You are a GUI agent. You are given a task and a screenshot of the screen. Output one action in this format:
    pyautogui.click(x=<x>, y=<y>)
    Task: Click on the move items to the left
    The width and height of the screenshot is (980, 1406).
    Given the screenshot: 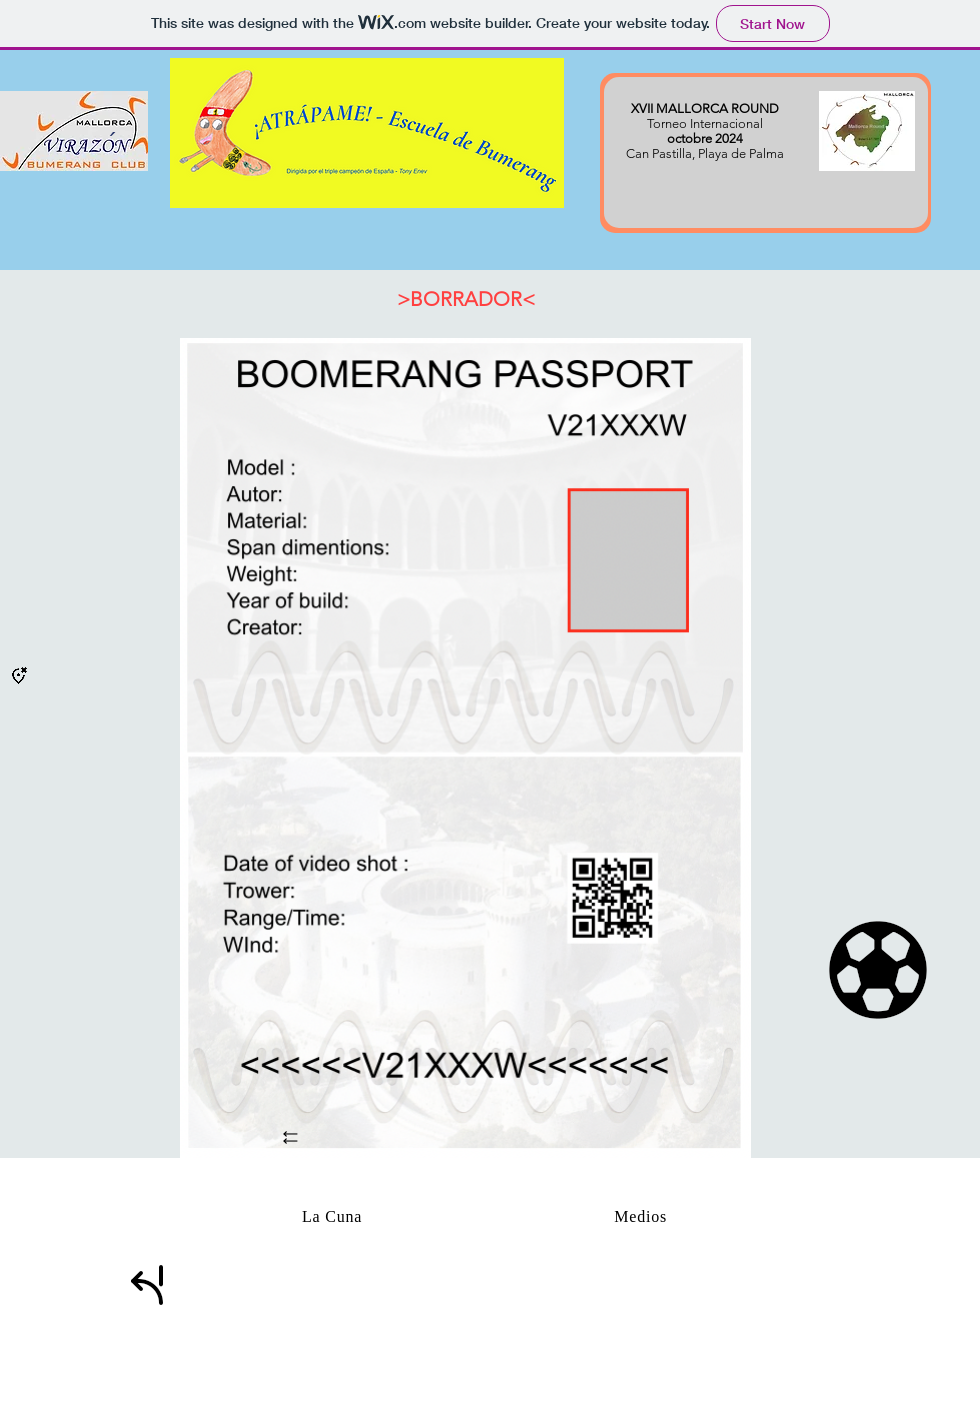 What is the action you would take?
    pyautogui.click(x=290, y=1137)
    